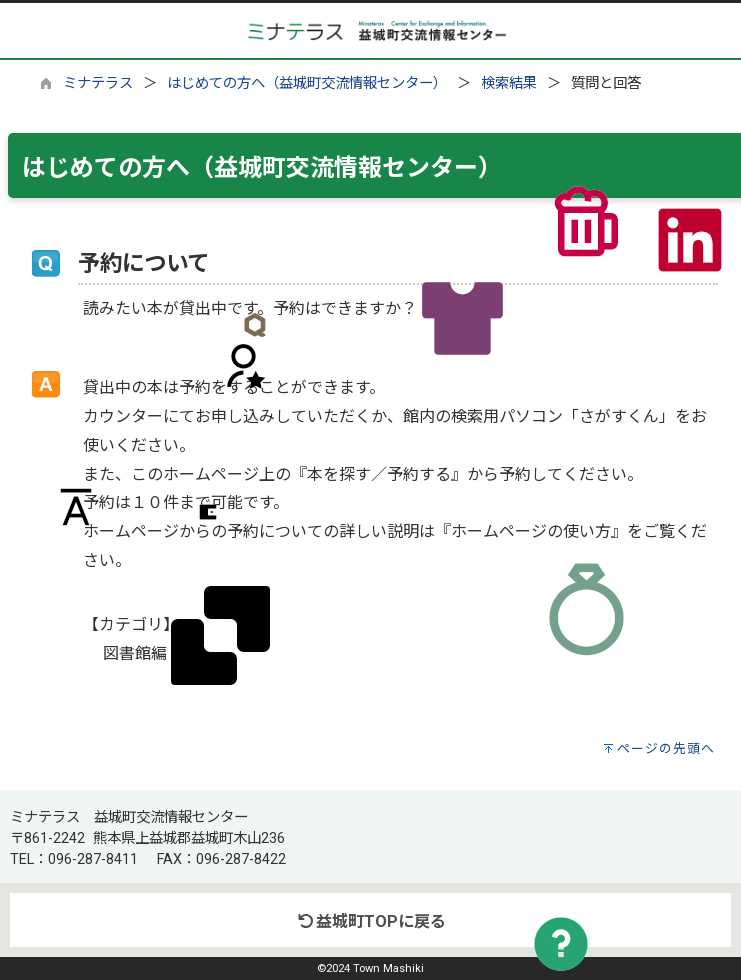 The height and width of the screenshot is (980, 741). Describe the element at coordinates (586, 611) in the screenshot. I see `access jewelry or luxury shopping category` at that location.